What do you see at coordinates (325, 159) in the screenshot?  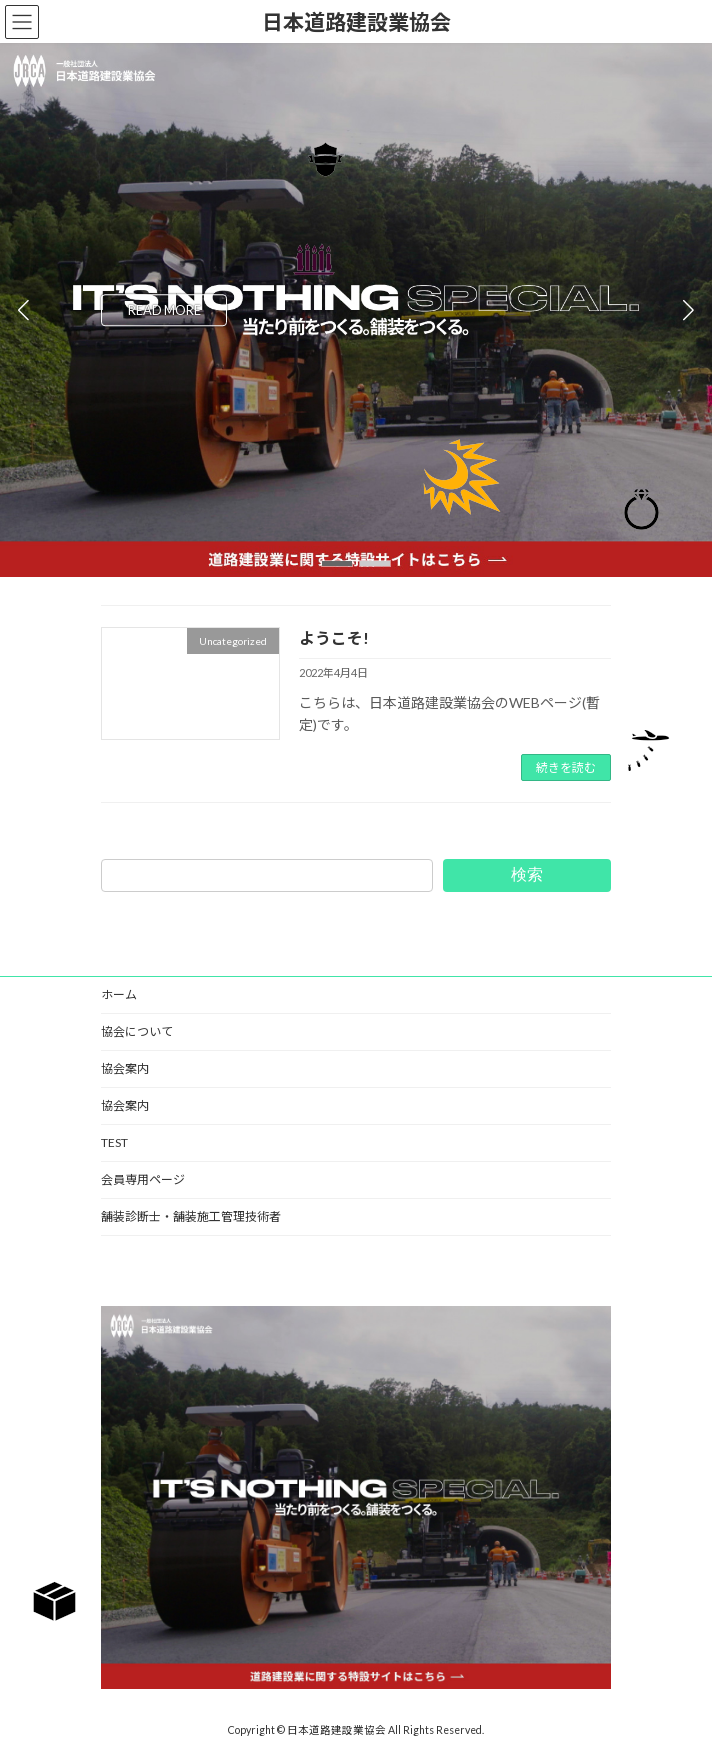 I see `view achievements or badges earned` at bounding box center [325, 159].